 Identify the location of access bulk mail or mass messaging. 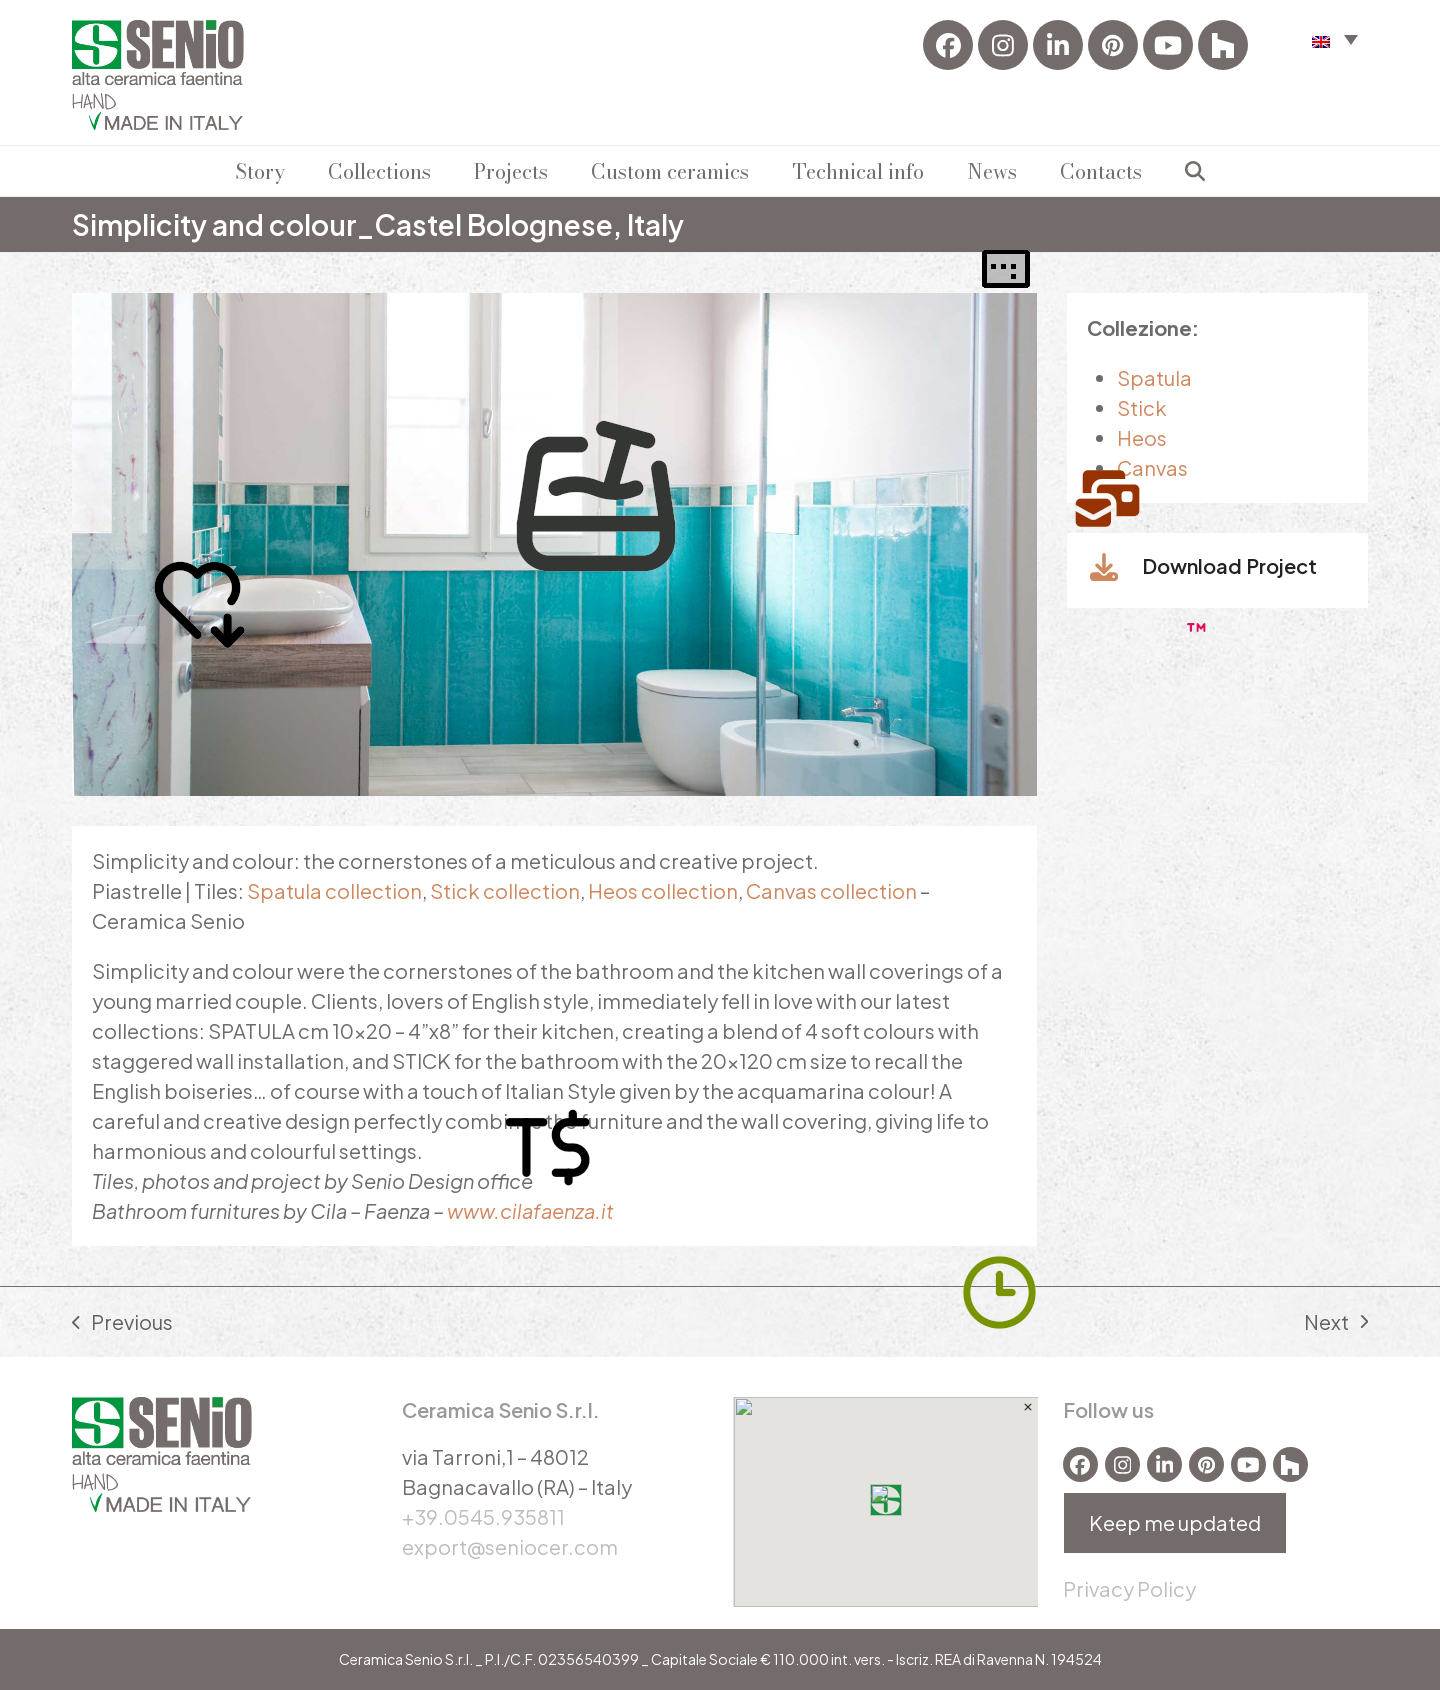
(1107, 498).